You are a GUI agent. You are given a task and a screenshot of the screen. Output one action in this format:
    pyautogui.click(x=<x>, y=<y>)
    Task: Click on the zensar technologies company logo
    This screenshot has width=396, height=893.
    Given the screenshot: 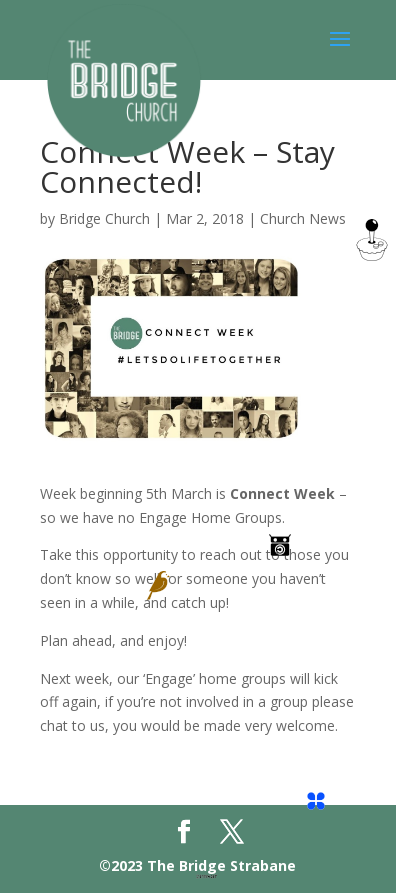 What is the action you would take?
    pyautogui.click(x=206, y=876)
    